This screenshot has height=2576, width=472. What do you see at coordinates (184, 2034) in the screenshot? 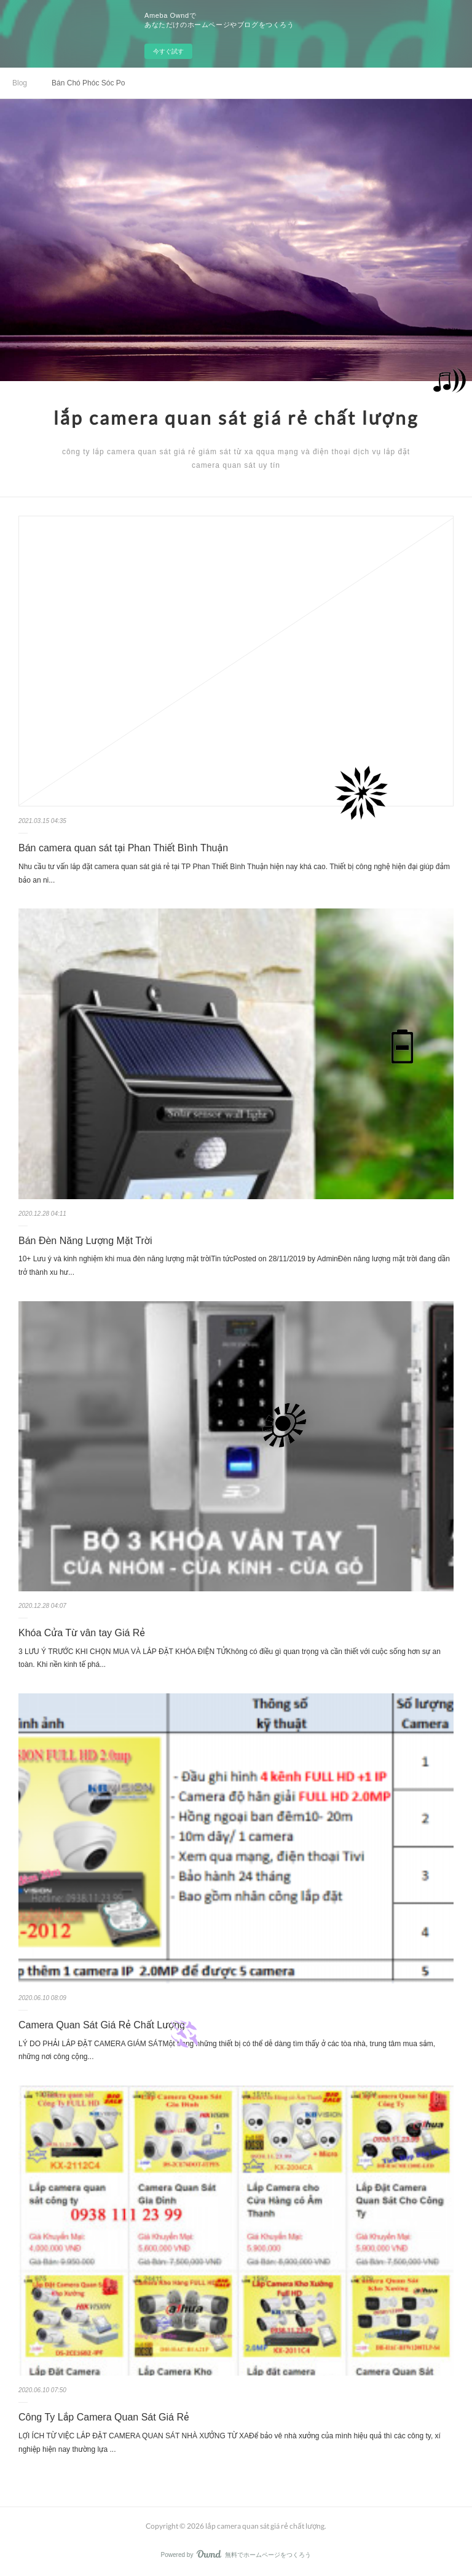
I see `launch multiple projectile attack` at bounding box center [184, 2034].